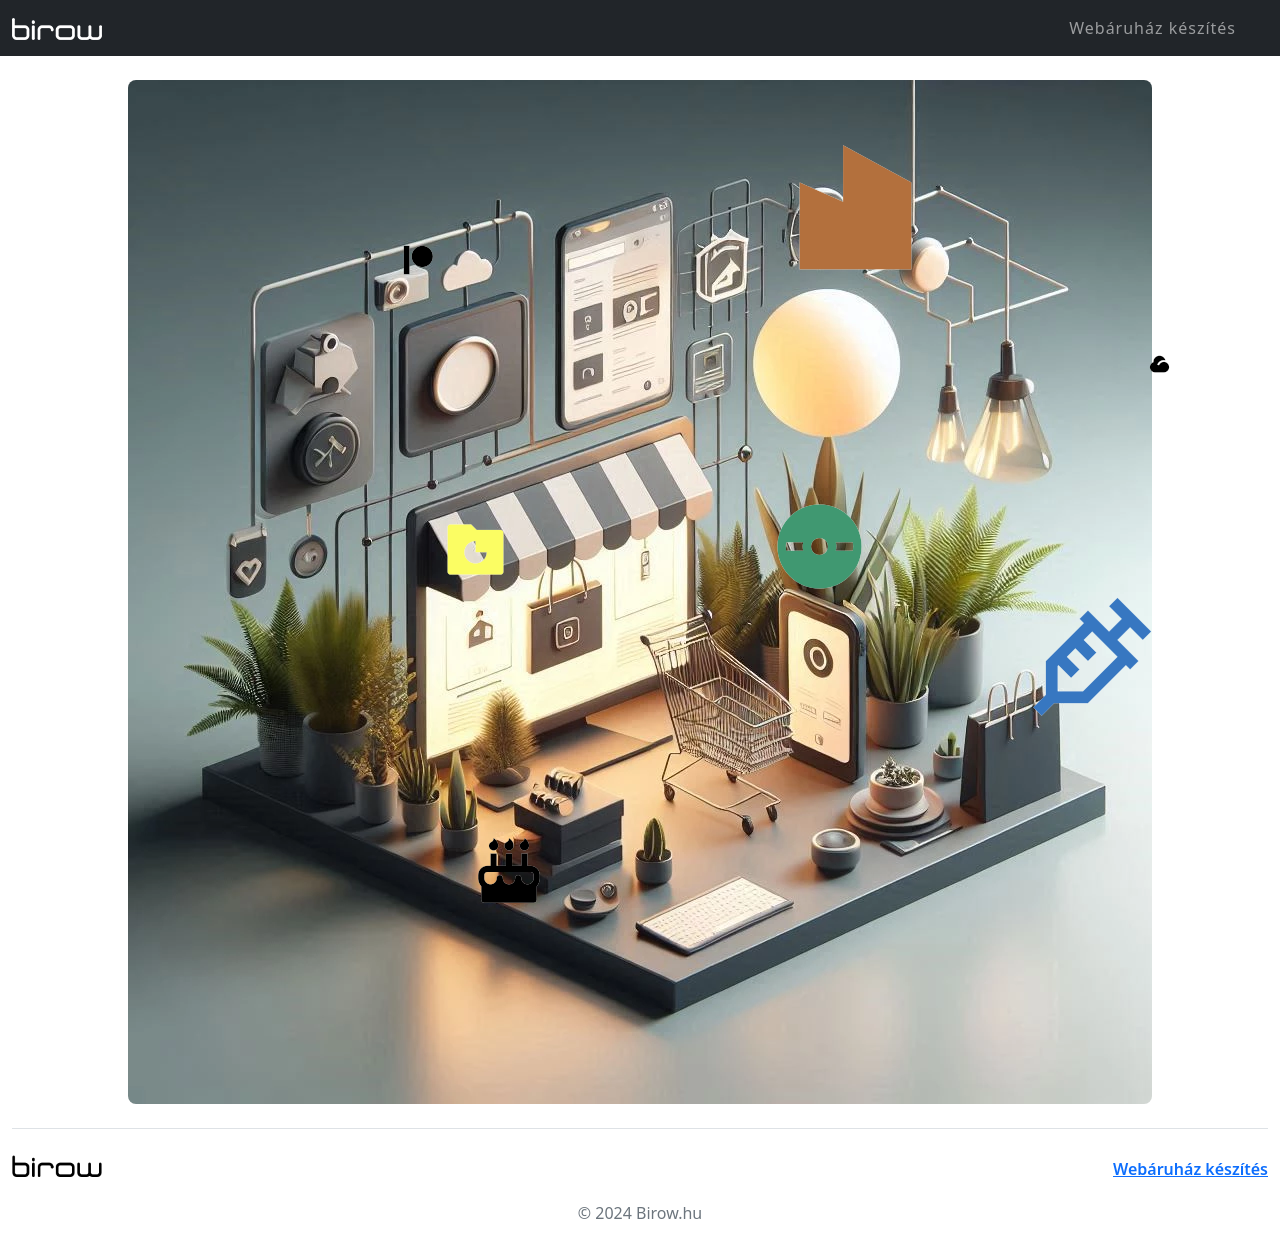  Describe the element at coordinates (855, 213) in the screenshot. I see `view building or property details` at that location.